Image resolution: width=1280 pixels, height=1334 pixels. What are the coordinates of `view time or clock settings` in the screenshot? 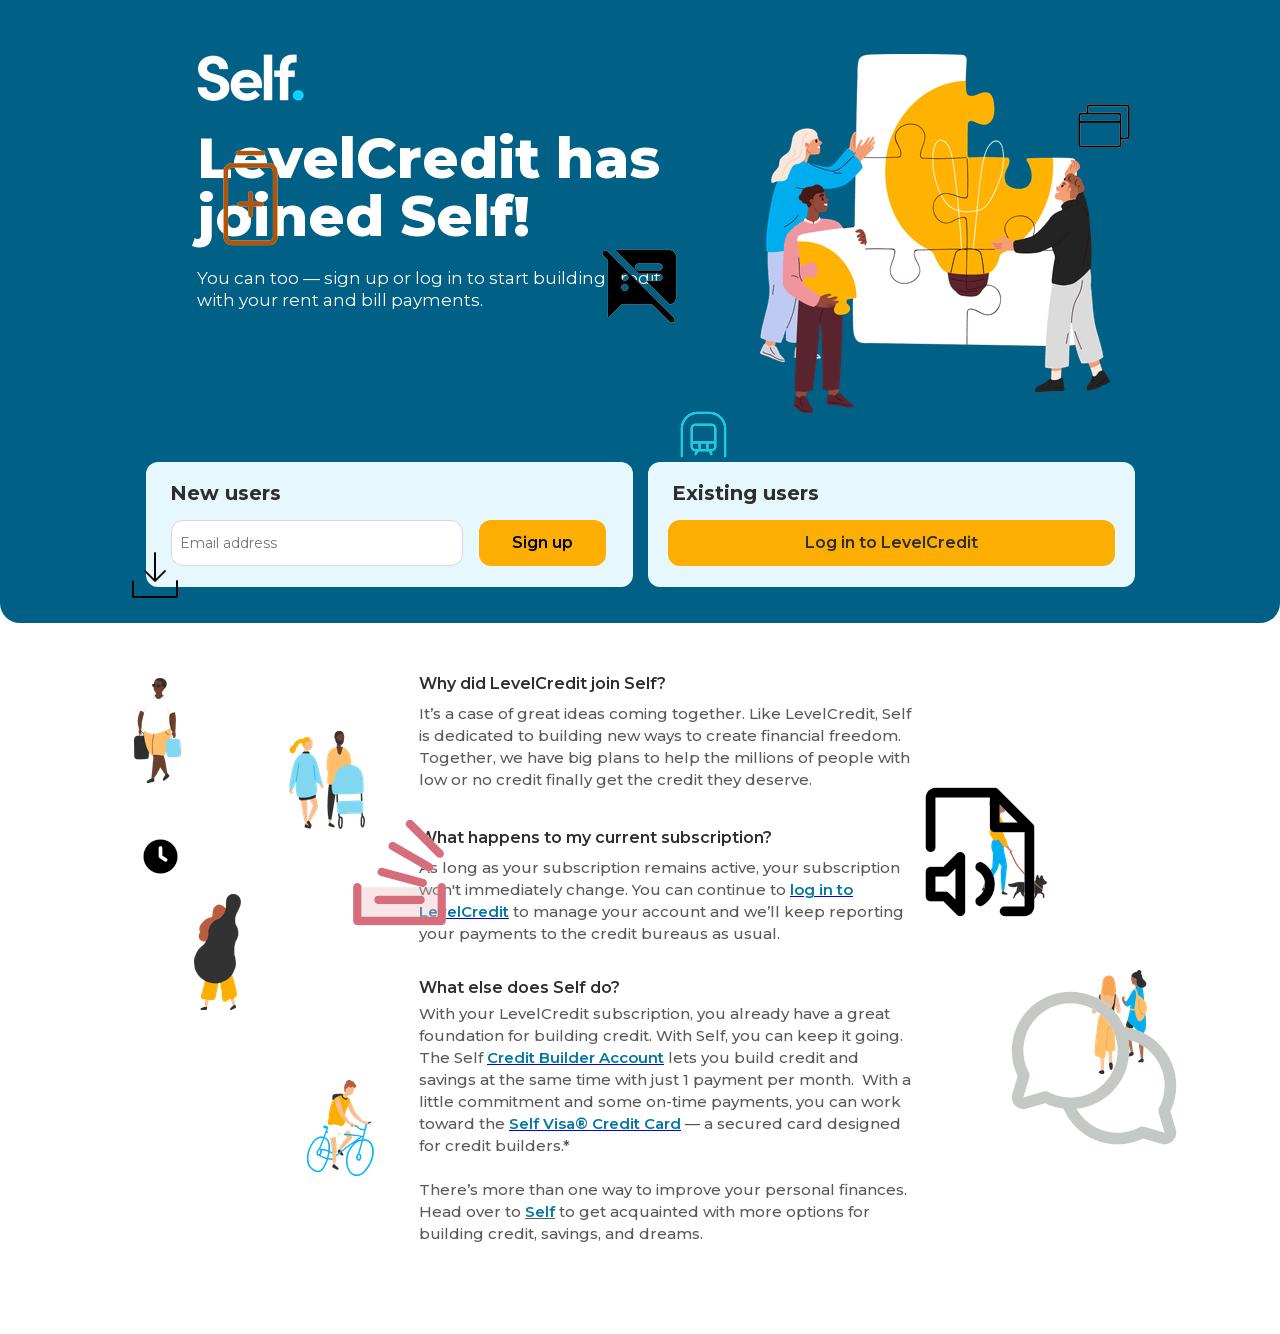 It's located at (160, 856).